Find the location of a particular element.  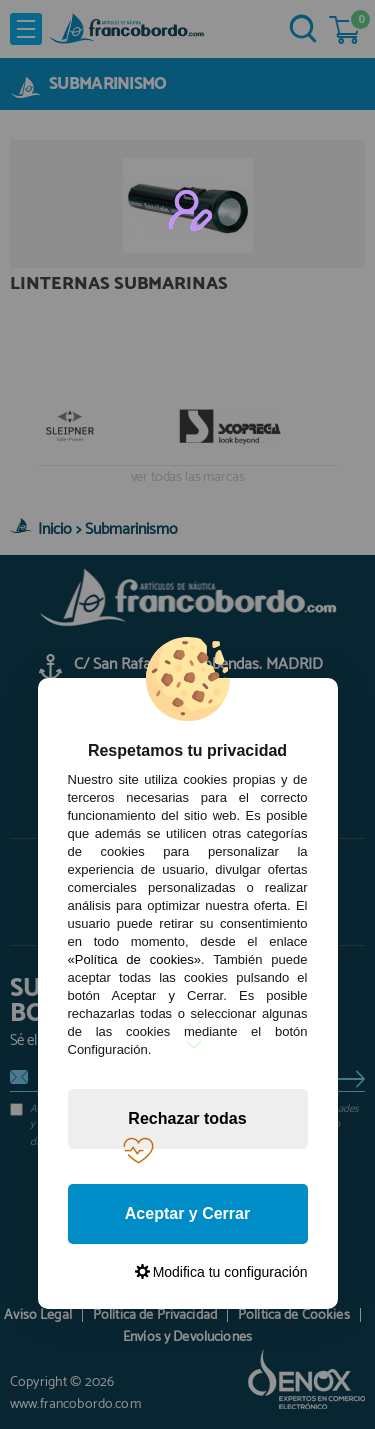

expand a dropdown menu is located at coordinates (194, 1044).